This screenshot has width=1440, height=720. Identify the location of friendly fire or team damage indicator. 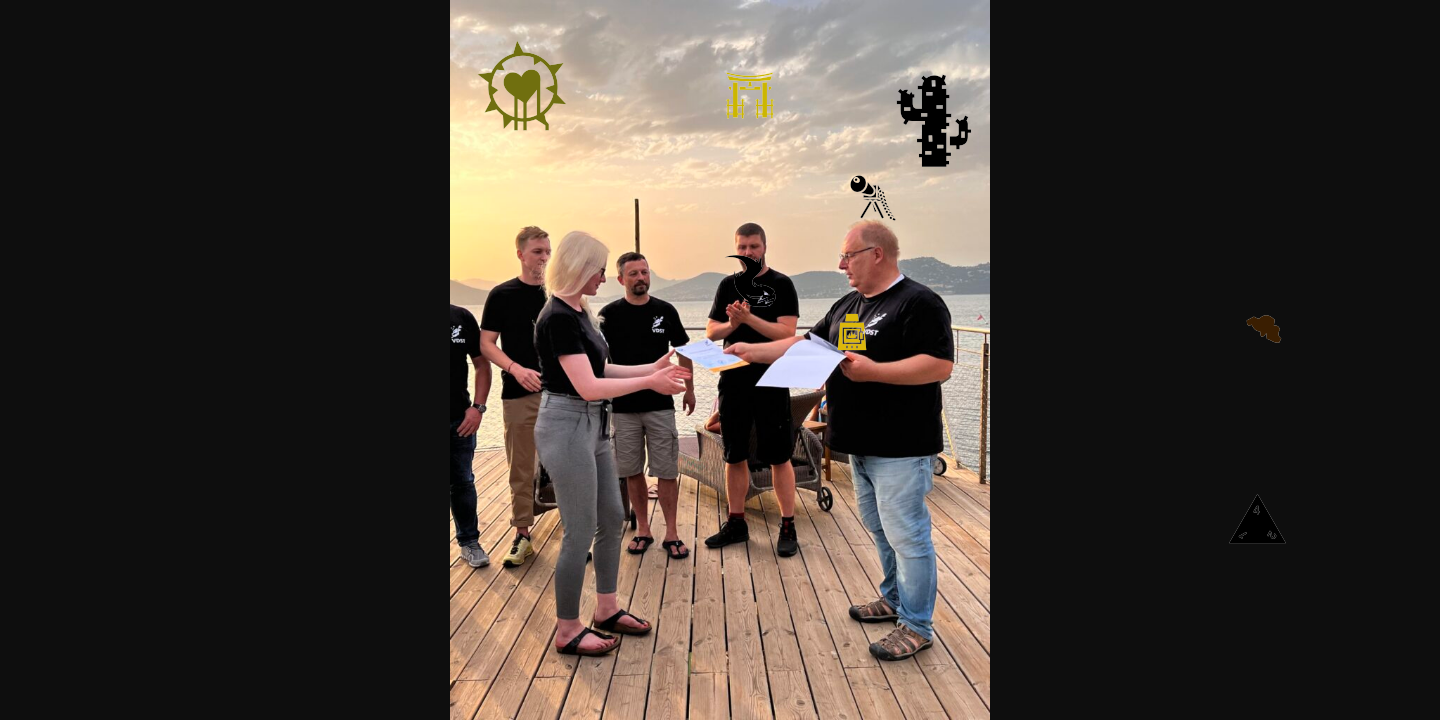
(750, 281).